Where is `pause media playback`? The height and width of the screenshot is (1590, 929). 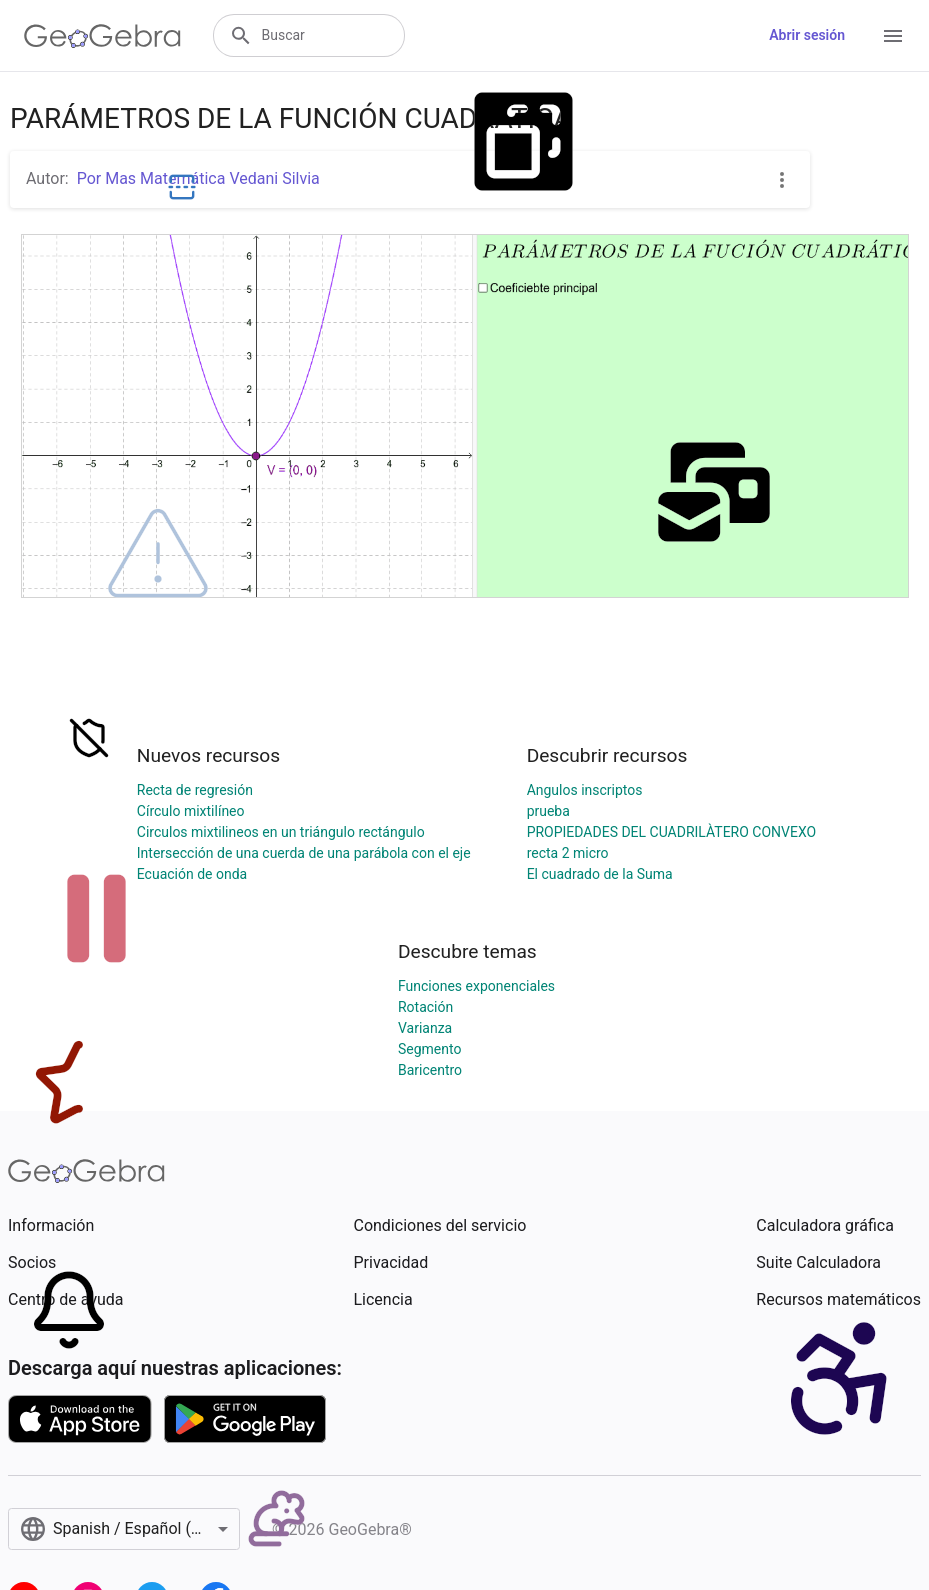 pause media playback is located at coordinates (96, 918).